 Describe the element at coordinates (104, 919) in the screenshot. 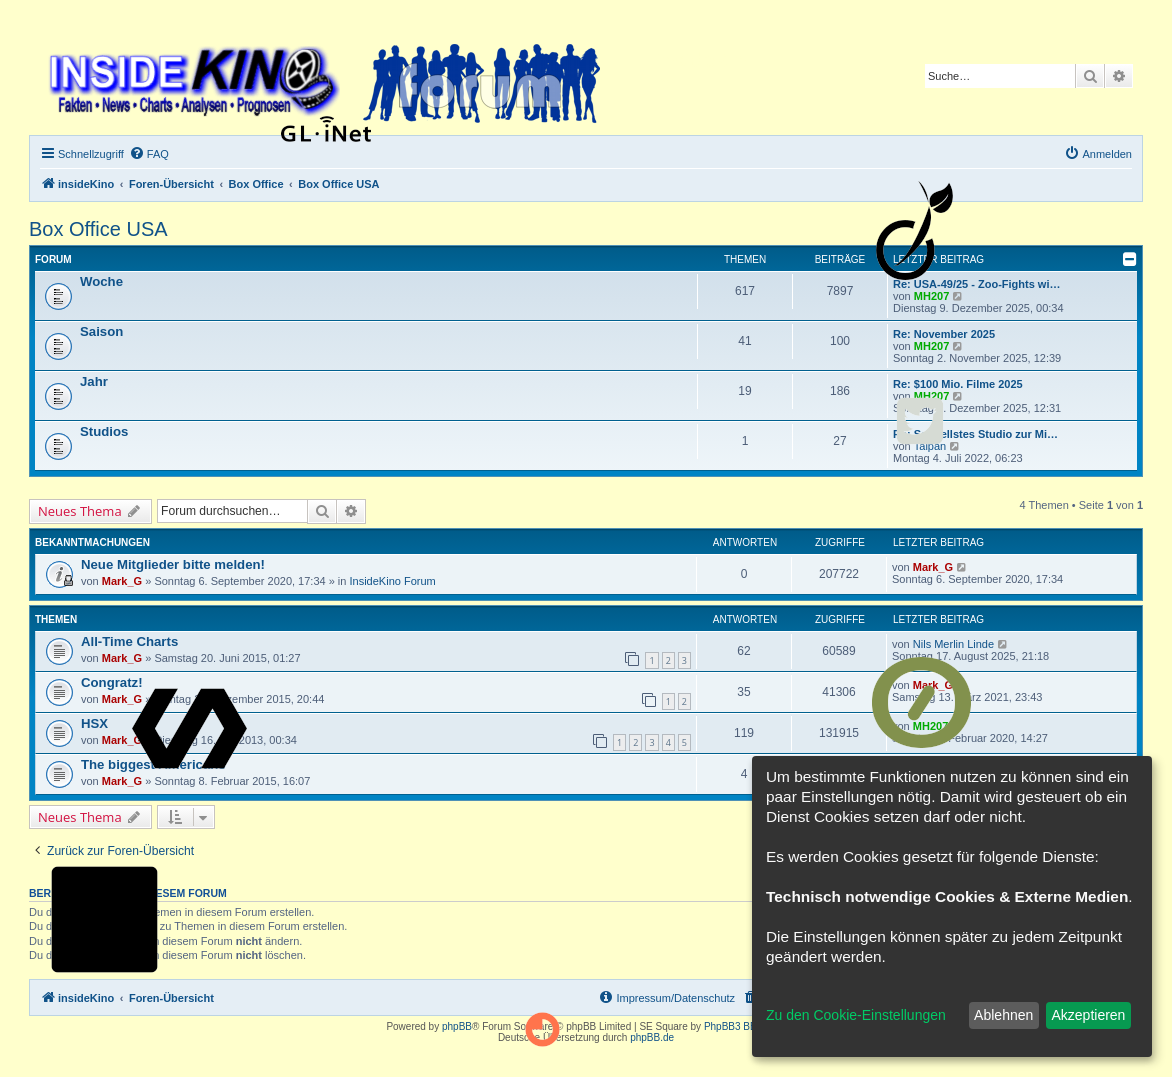

I see `stop media playback` at that location.